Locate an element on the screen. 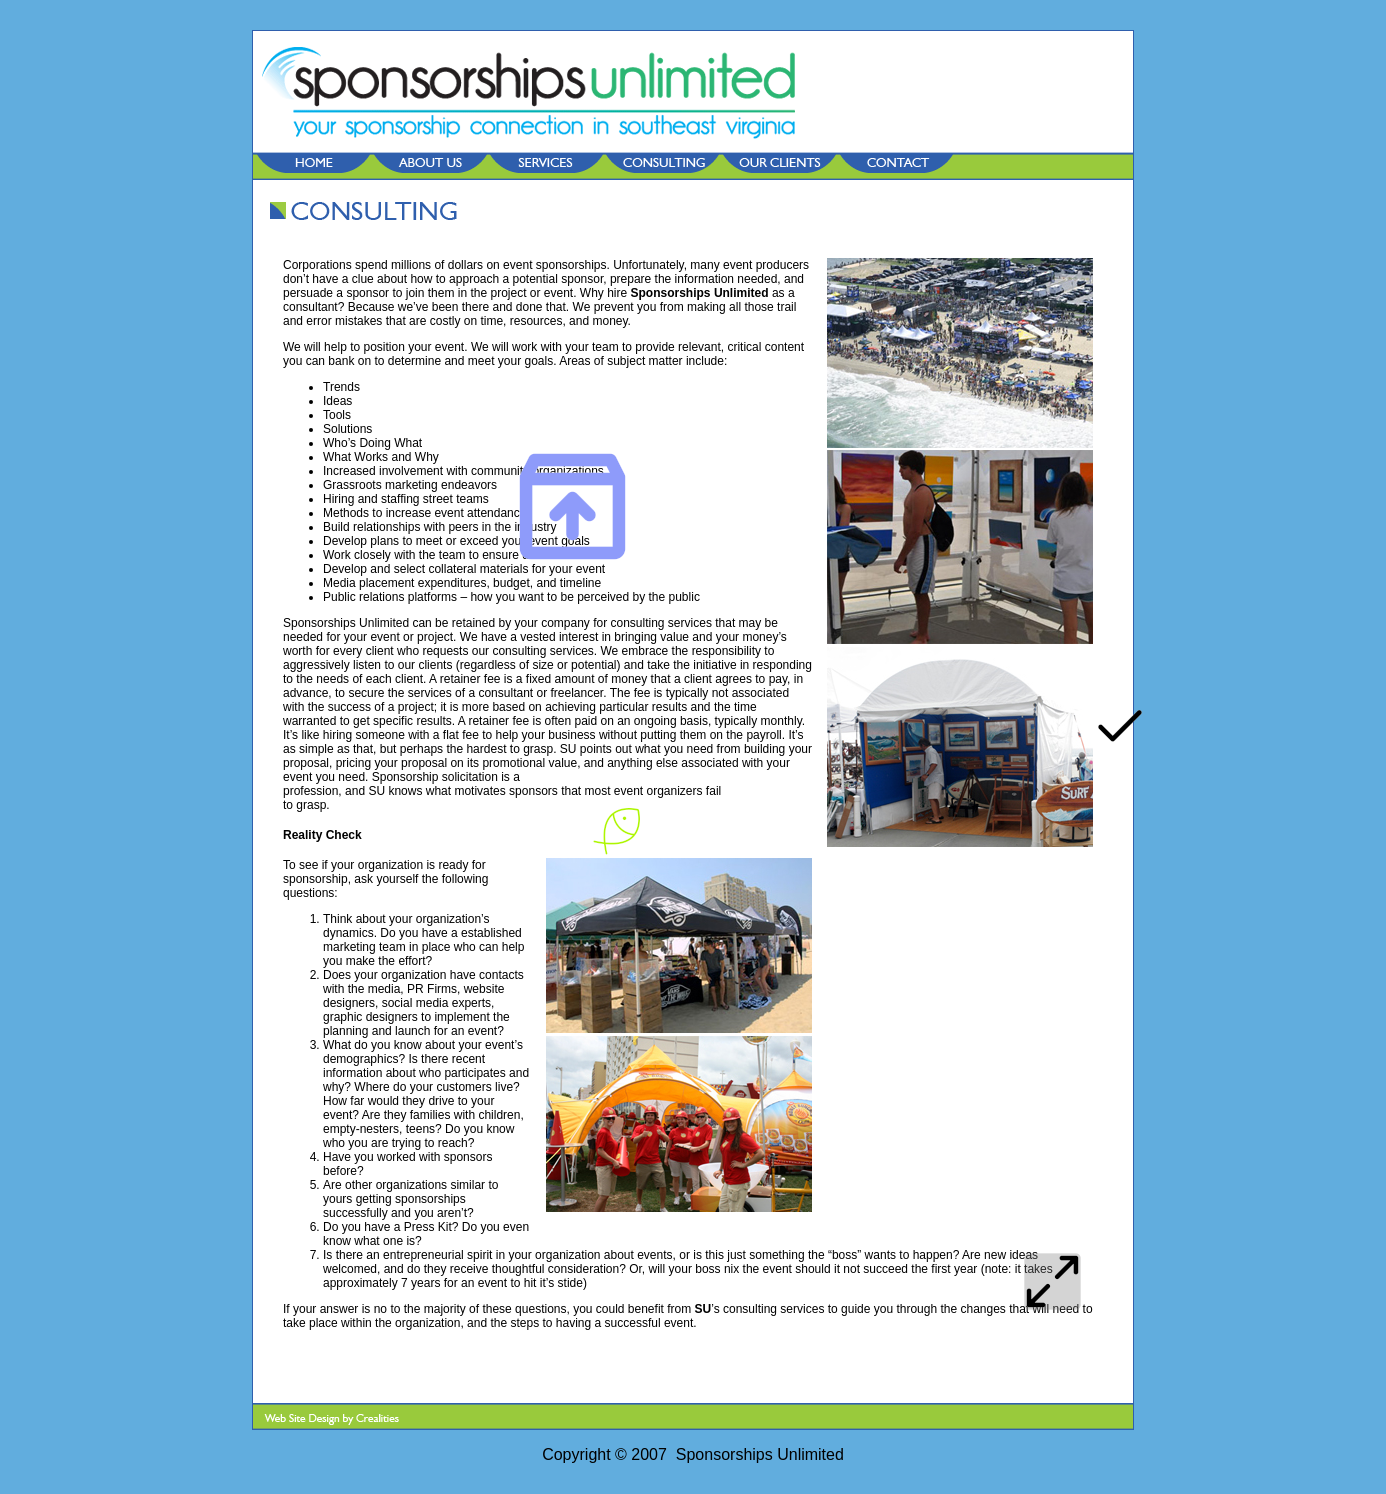  access fishing or marine-related features is located at coordinates (618, 829).